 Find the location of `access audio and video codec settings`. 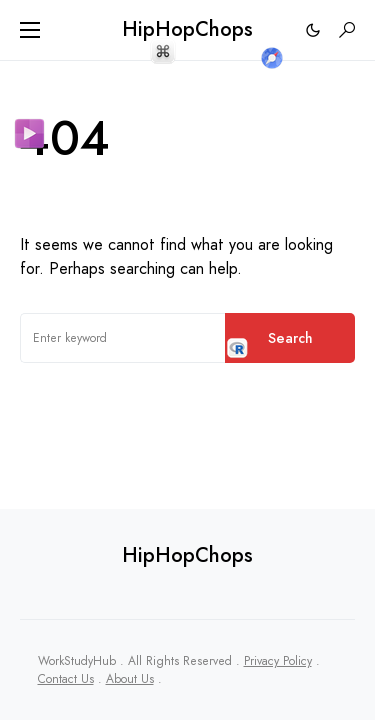

access audio and video codec settings is located at coordinates (29, 133).